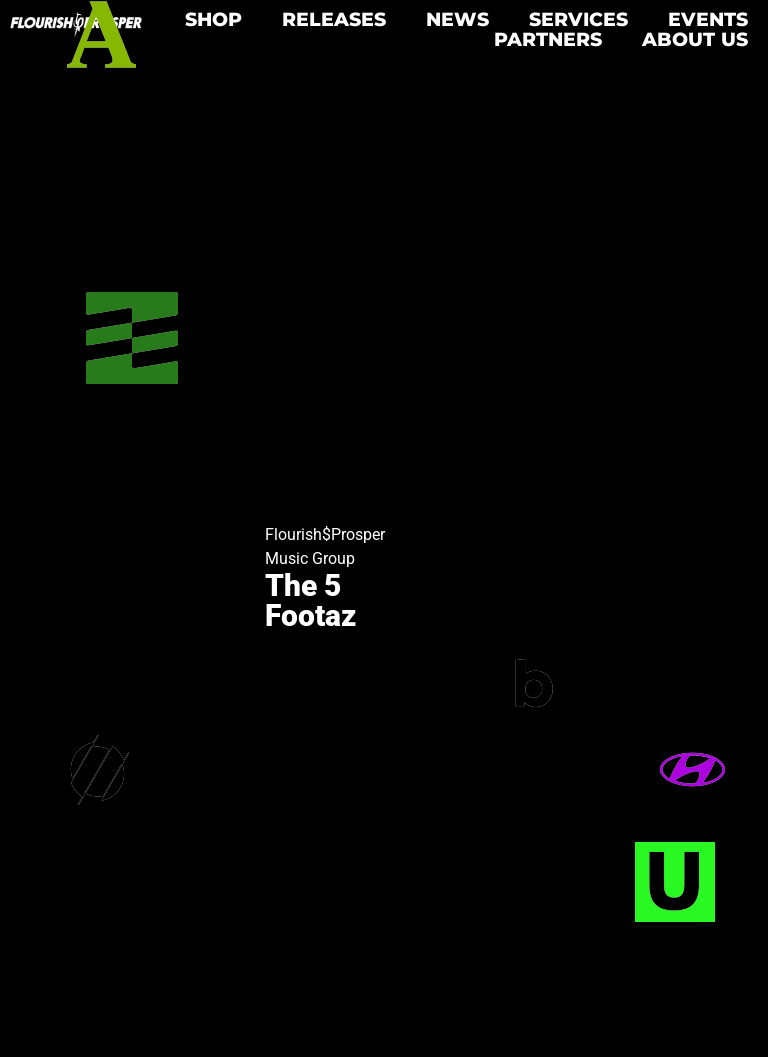  I want to click on bricks website builder logo, so click(534, 683).